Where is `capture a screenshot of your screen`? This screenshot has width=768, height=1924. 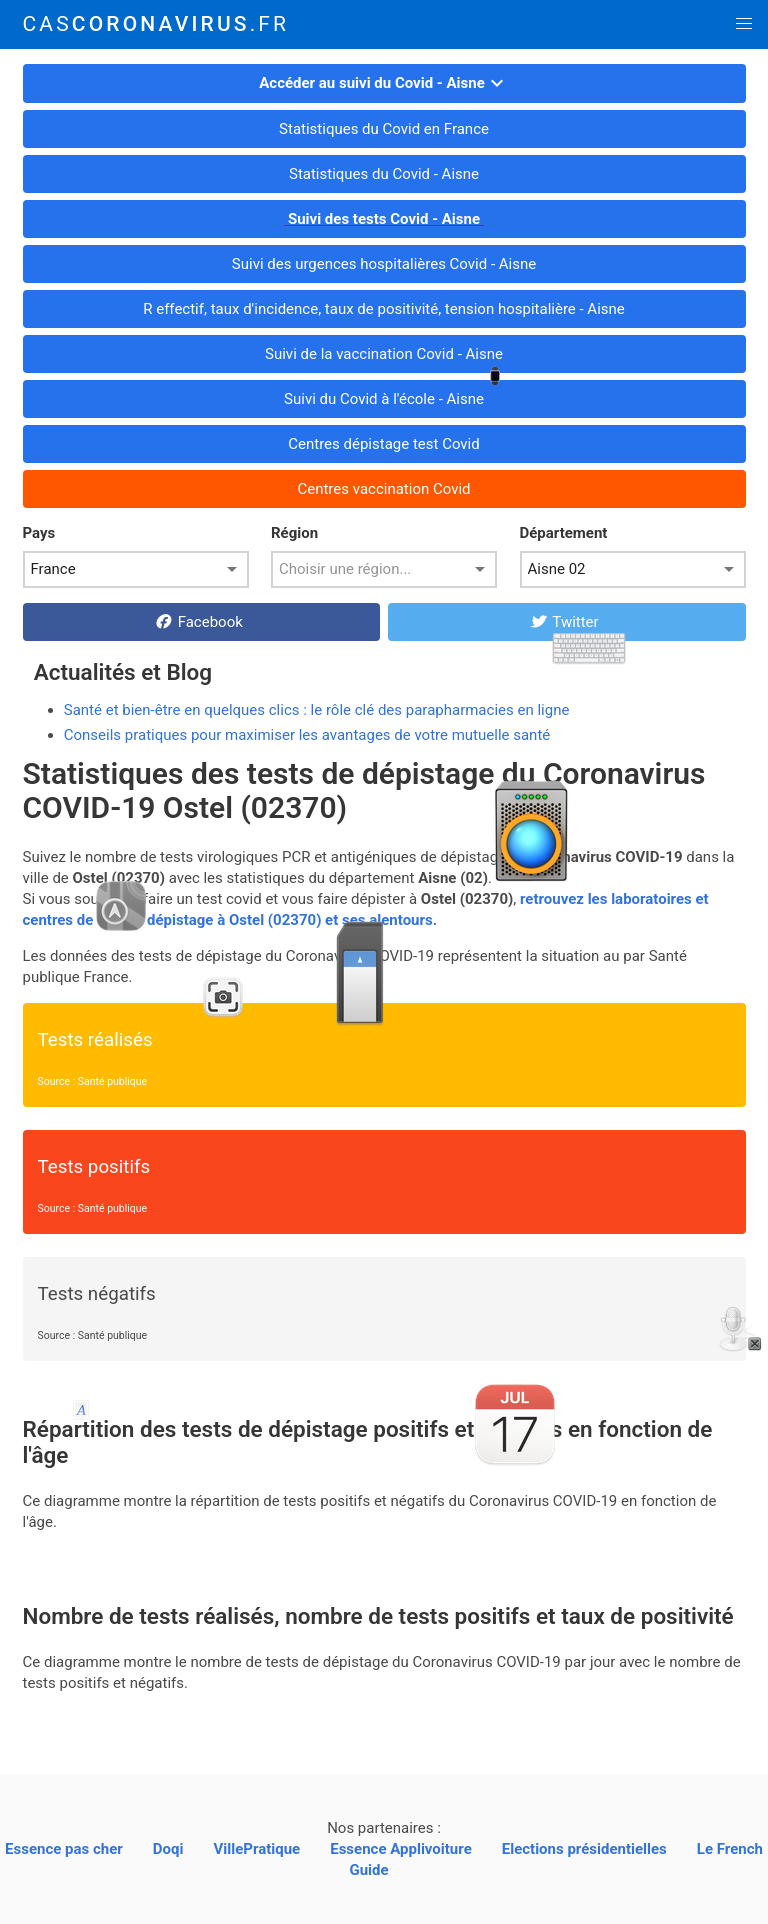 capture a screenshot of your screen is located at coordinates (223, 997).